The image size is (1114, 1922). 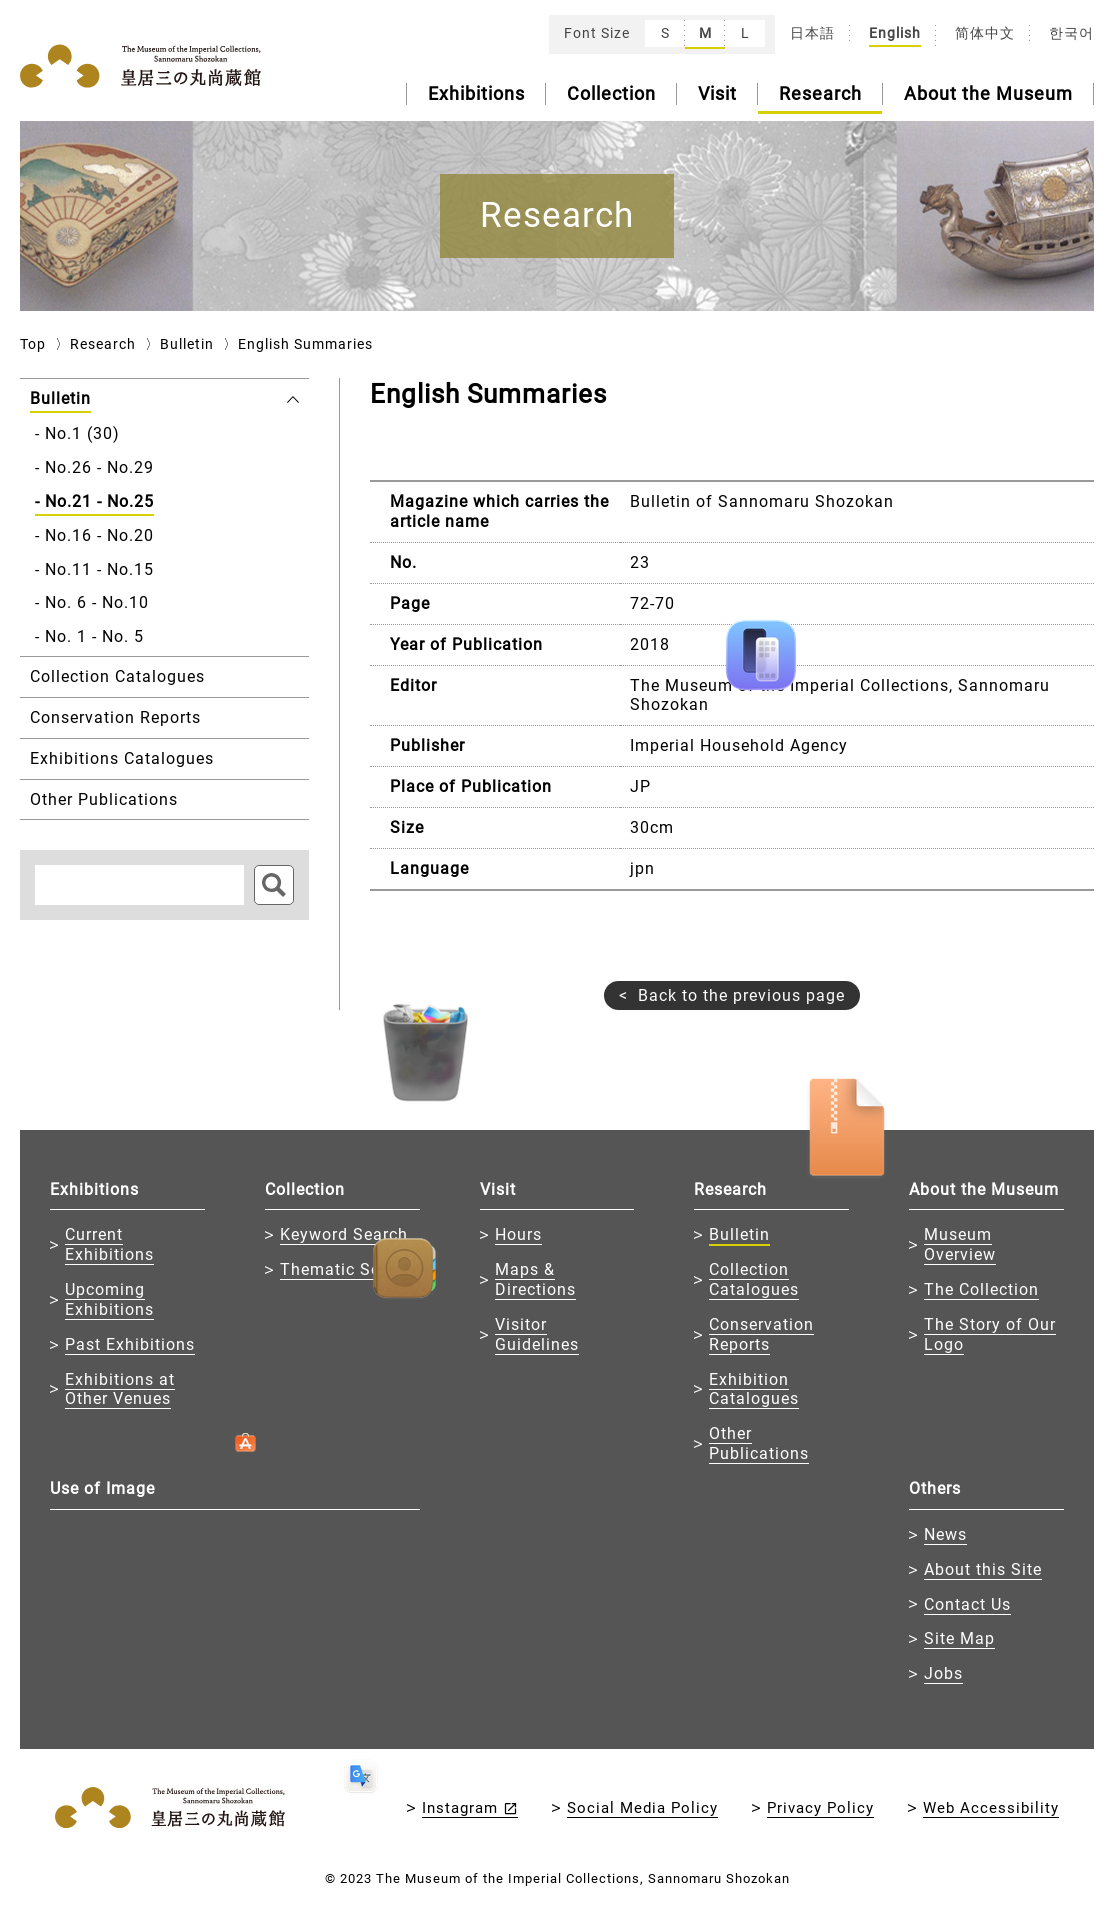 What do you see at coordinates (403, 1268) in the screenshot?
I see `open the contacts app` at bounding box center [403, 1268].